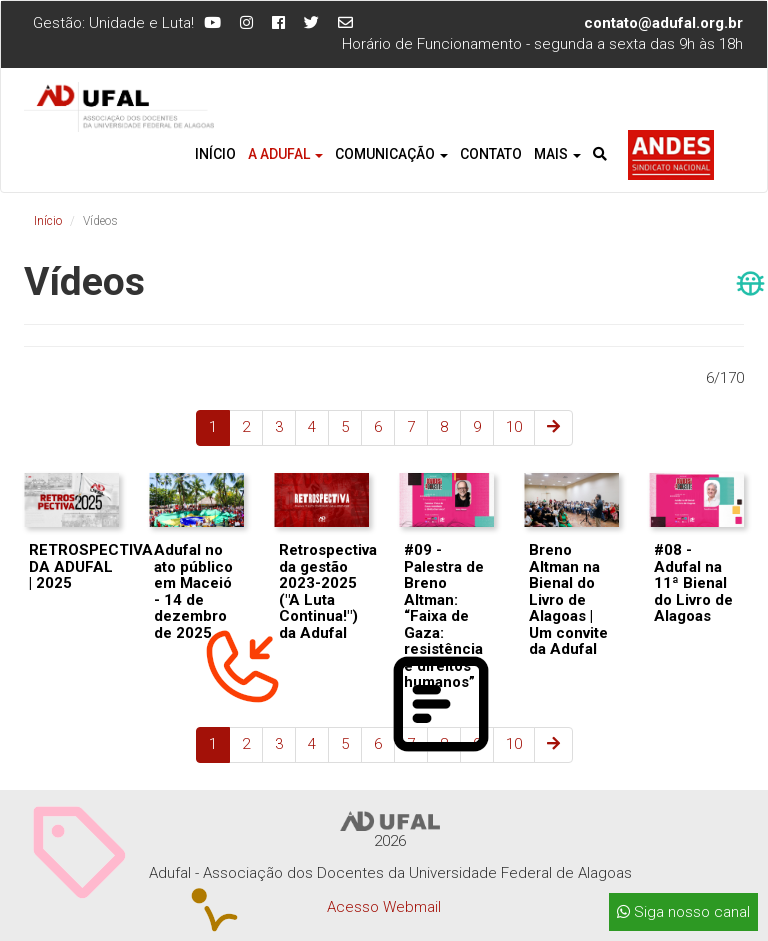 This screenshot has width=768, height=941. Describe the element at coordinates (74, 847) in the screenshot. I see `add a tag or label to an item` at that location.